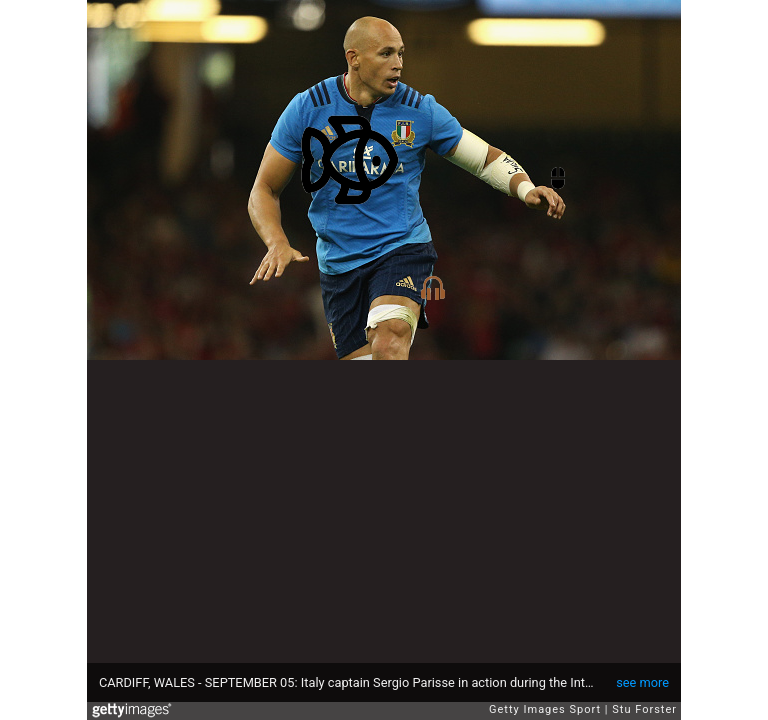 The image size is (768, 720). Describe the element at coordinates (433, 288) in the screenshot. I see `listen to audio or music` at that location.